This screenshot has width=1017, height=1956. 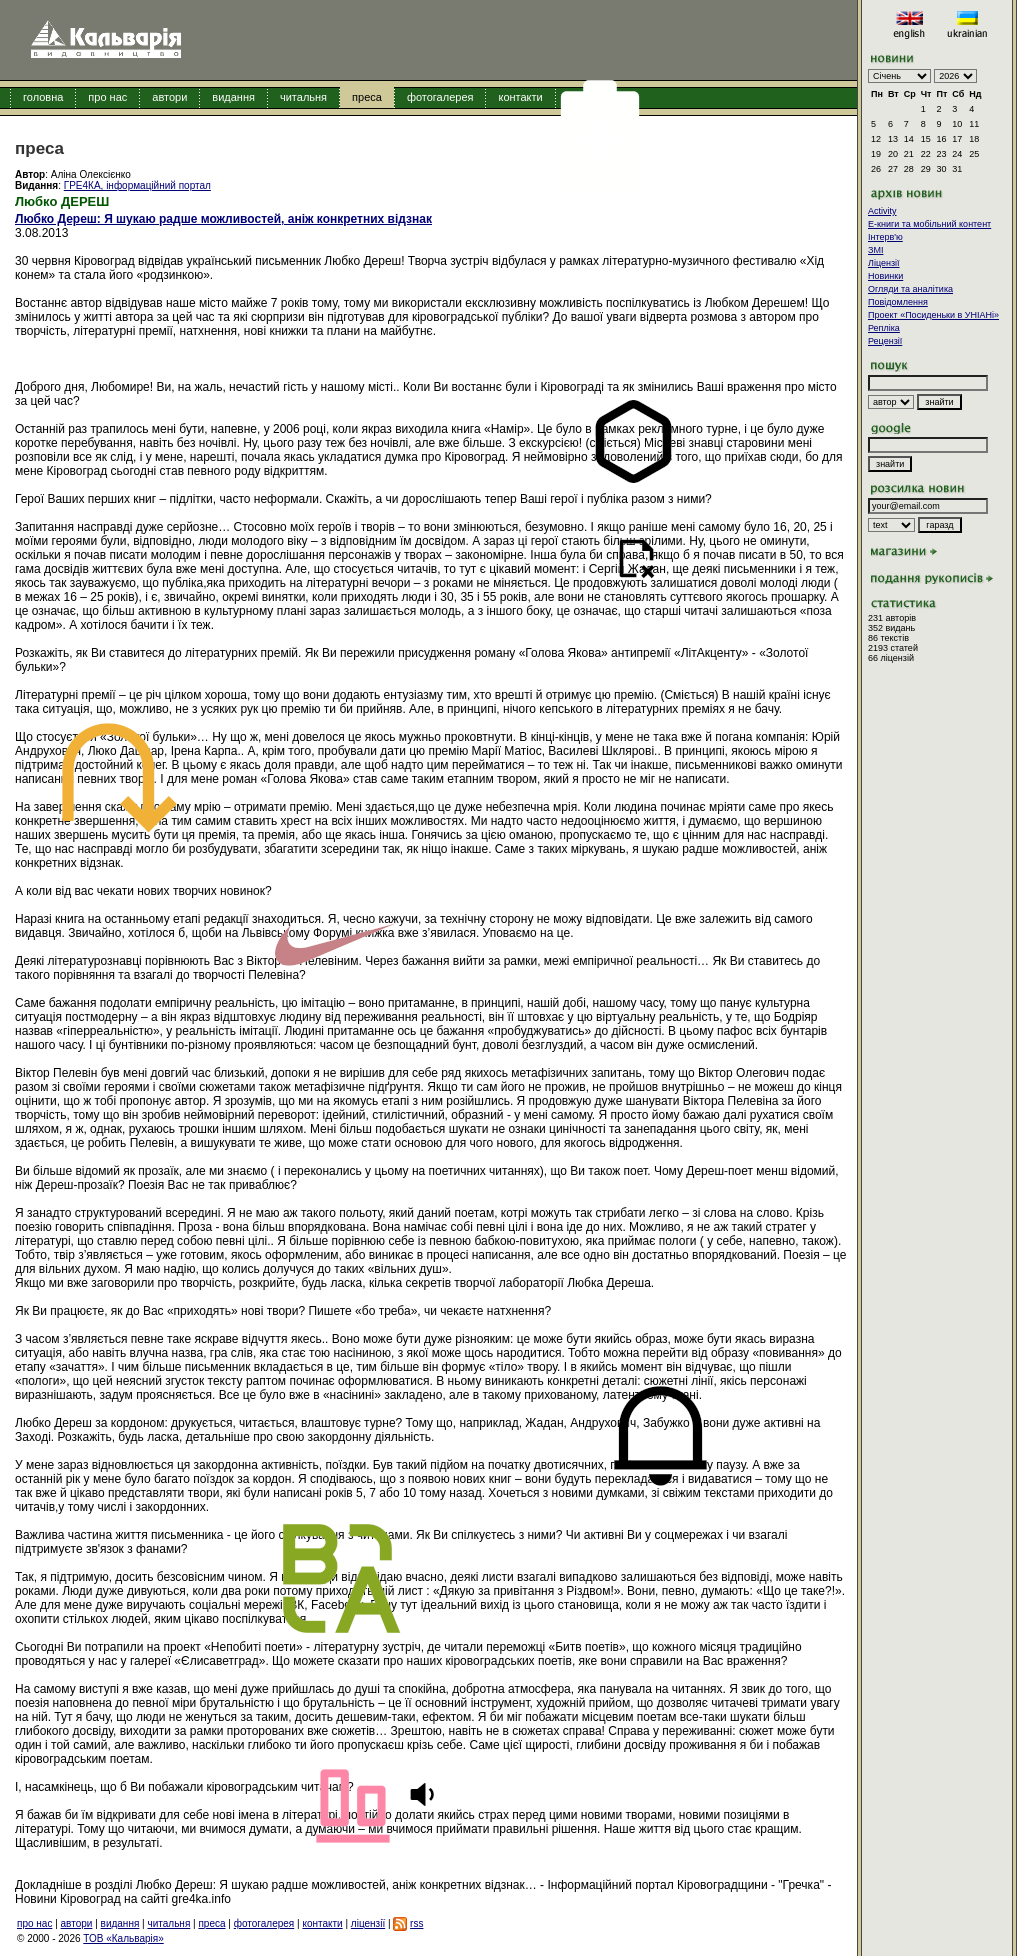 What do you see at coordinates (660, 1432) in the screenshot?
I see `view notifications` at bounding box center [660, 1432].